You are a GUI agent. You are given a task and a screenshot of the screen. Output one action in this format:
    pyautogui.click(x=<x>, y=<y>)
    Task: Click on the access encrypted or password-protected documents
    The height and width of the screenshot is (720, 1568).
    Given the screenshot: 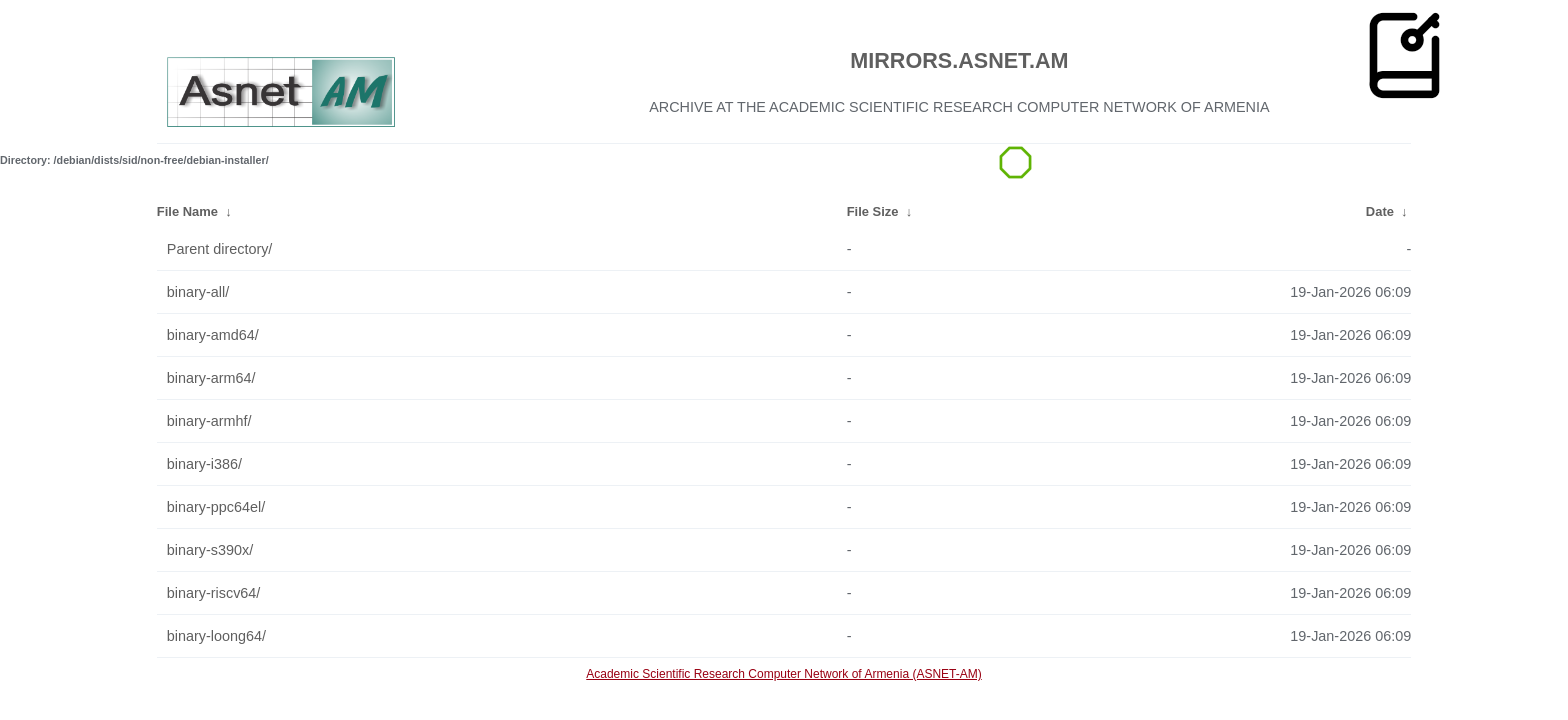 What is the action you would take?
    pyautogui.click(x=1404, y=55)
    